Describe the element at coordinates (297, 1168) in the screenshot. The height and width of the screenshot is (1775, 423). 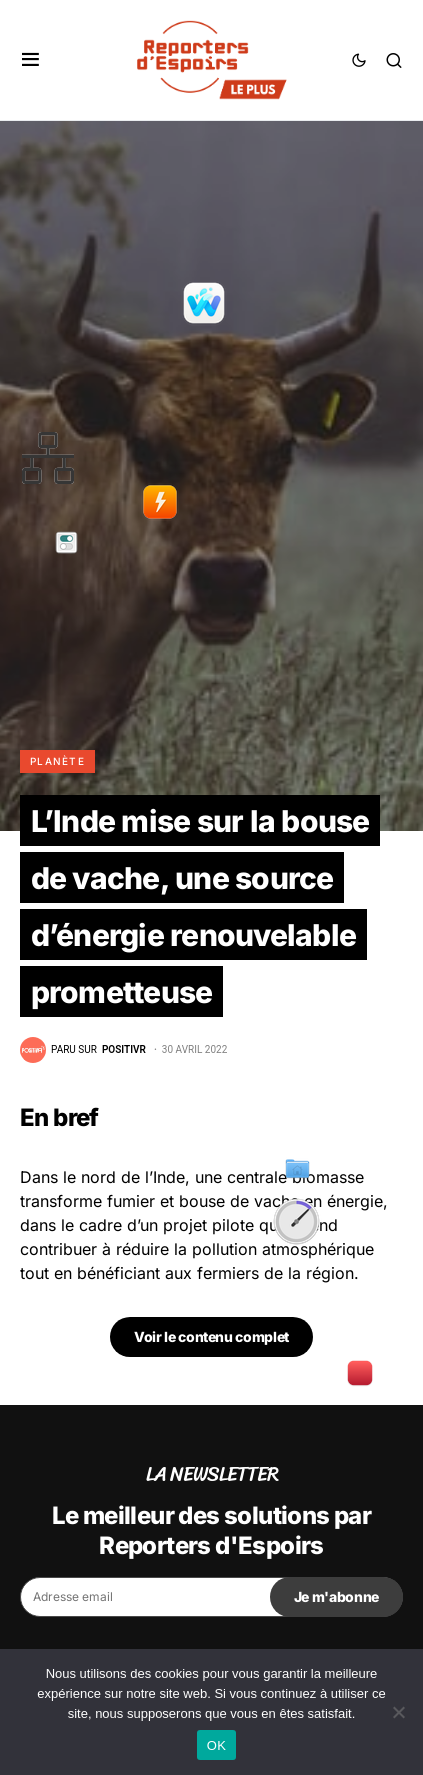
I see `open your home folder` at that location.